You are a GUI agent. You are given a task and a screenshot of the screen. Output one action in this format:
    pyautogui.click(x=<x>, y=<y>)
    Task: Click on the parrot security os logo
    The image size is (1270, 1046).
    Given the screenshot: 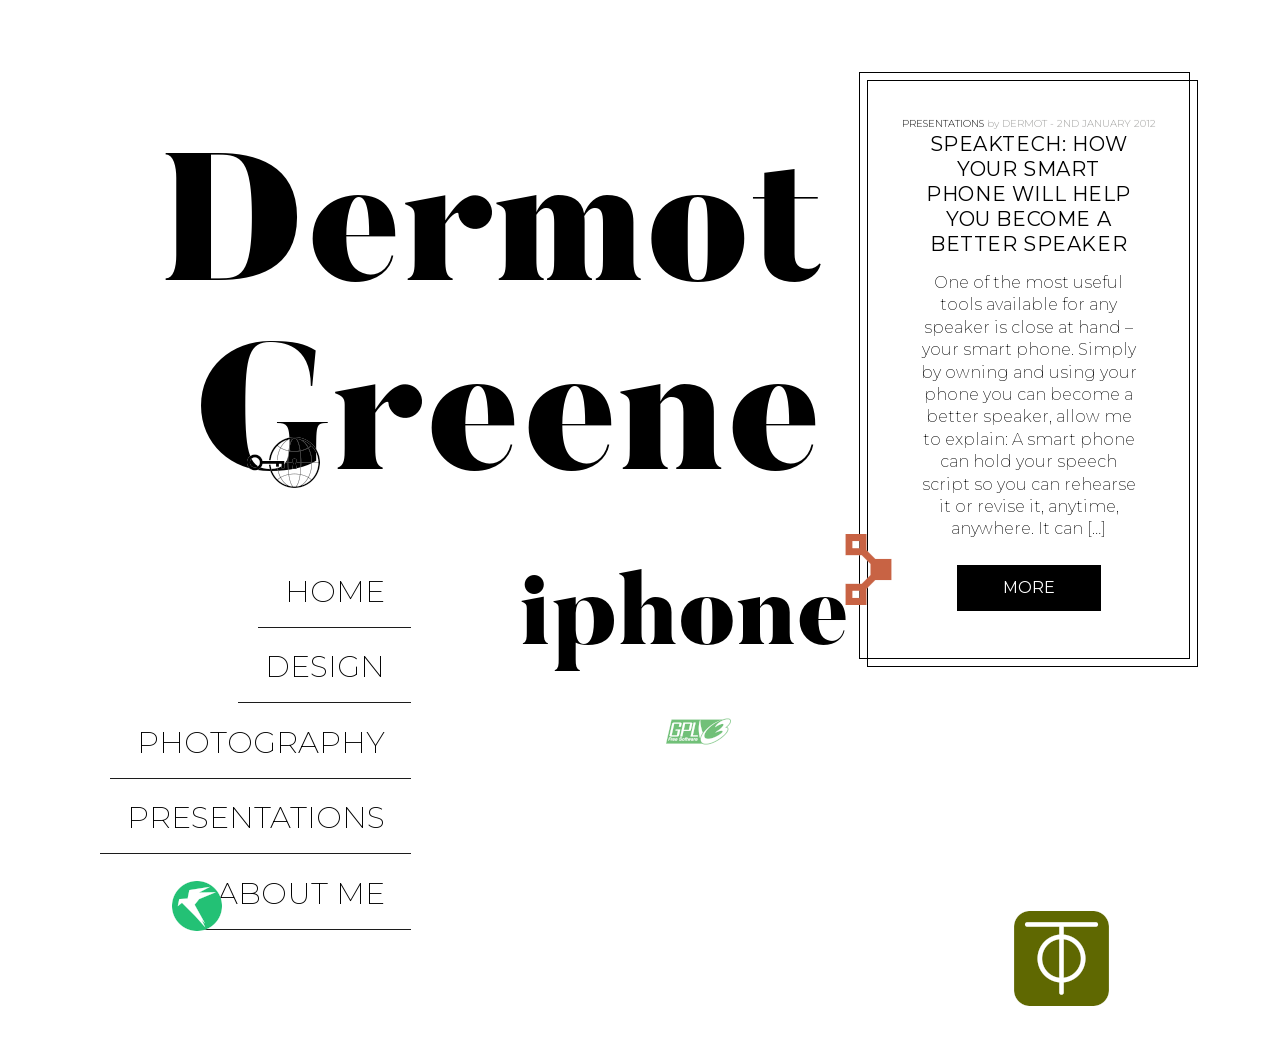 What is the action you would take?
    pyautogui.click(x=197, y=906)
    